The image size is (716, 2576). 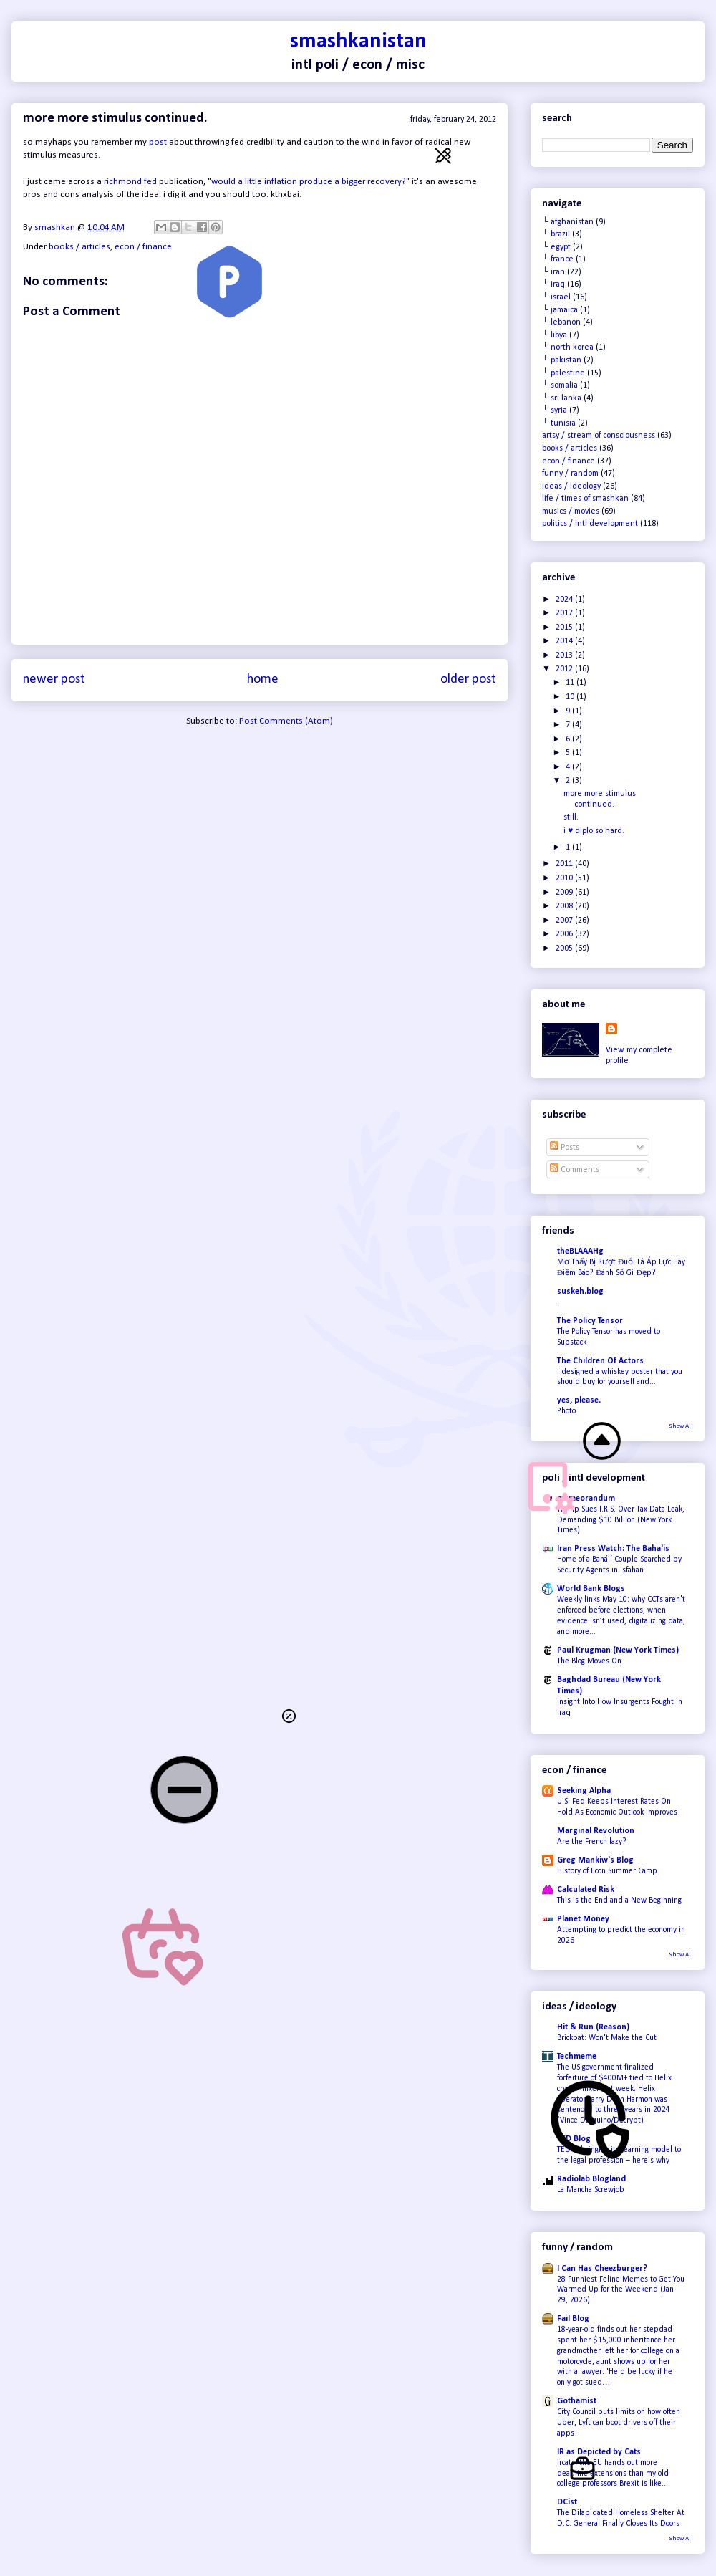 I want to click on do not disturb mode is enabled, so click(x=184, y=1789).